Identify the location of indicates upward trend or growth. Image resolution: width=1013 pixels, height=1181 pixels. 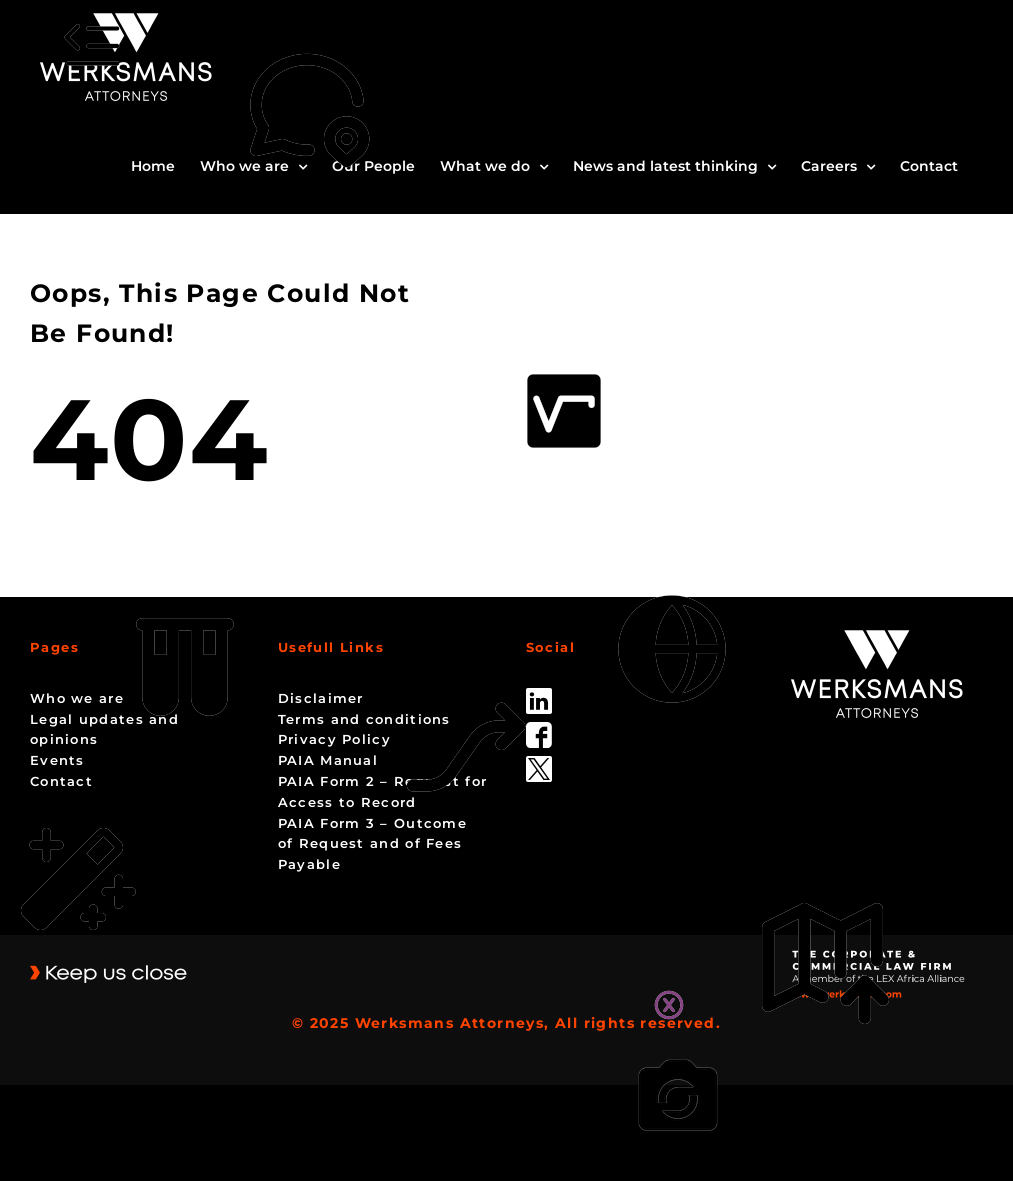
(466, 750).